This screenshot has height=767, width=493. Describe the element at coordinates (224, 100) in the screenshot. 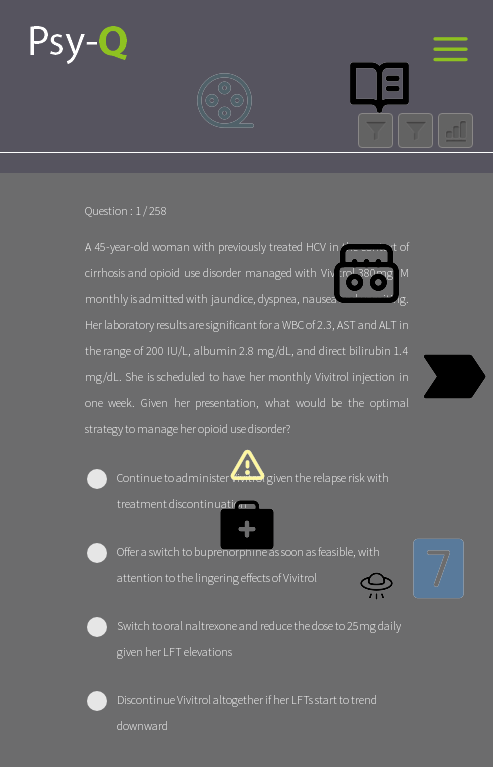

I see `access video or film library` at that location.